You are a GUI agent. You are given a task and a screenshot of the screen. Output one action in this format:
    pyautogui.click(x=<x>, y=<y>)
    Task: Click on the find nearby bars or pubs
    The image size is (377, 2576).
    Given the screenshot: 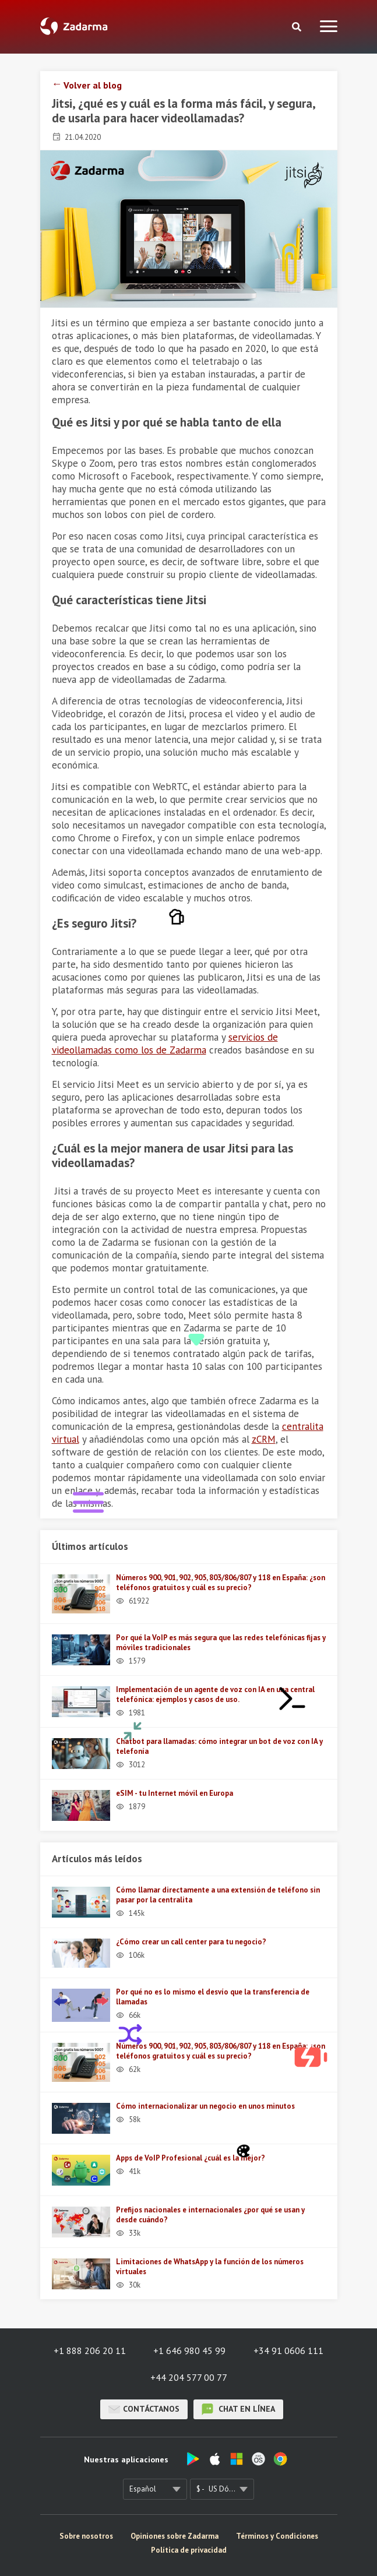 What is the action you would take?
    pyautogui.click(x=177, y=917)
    